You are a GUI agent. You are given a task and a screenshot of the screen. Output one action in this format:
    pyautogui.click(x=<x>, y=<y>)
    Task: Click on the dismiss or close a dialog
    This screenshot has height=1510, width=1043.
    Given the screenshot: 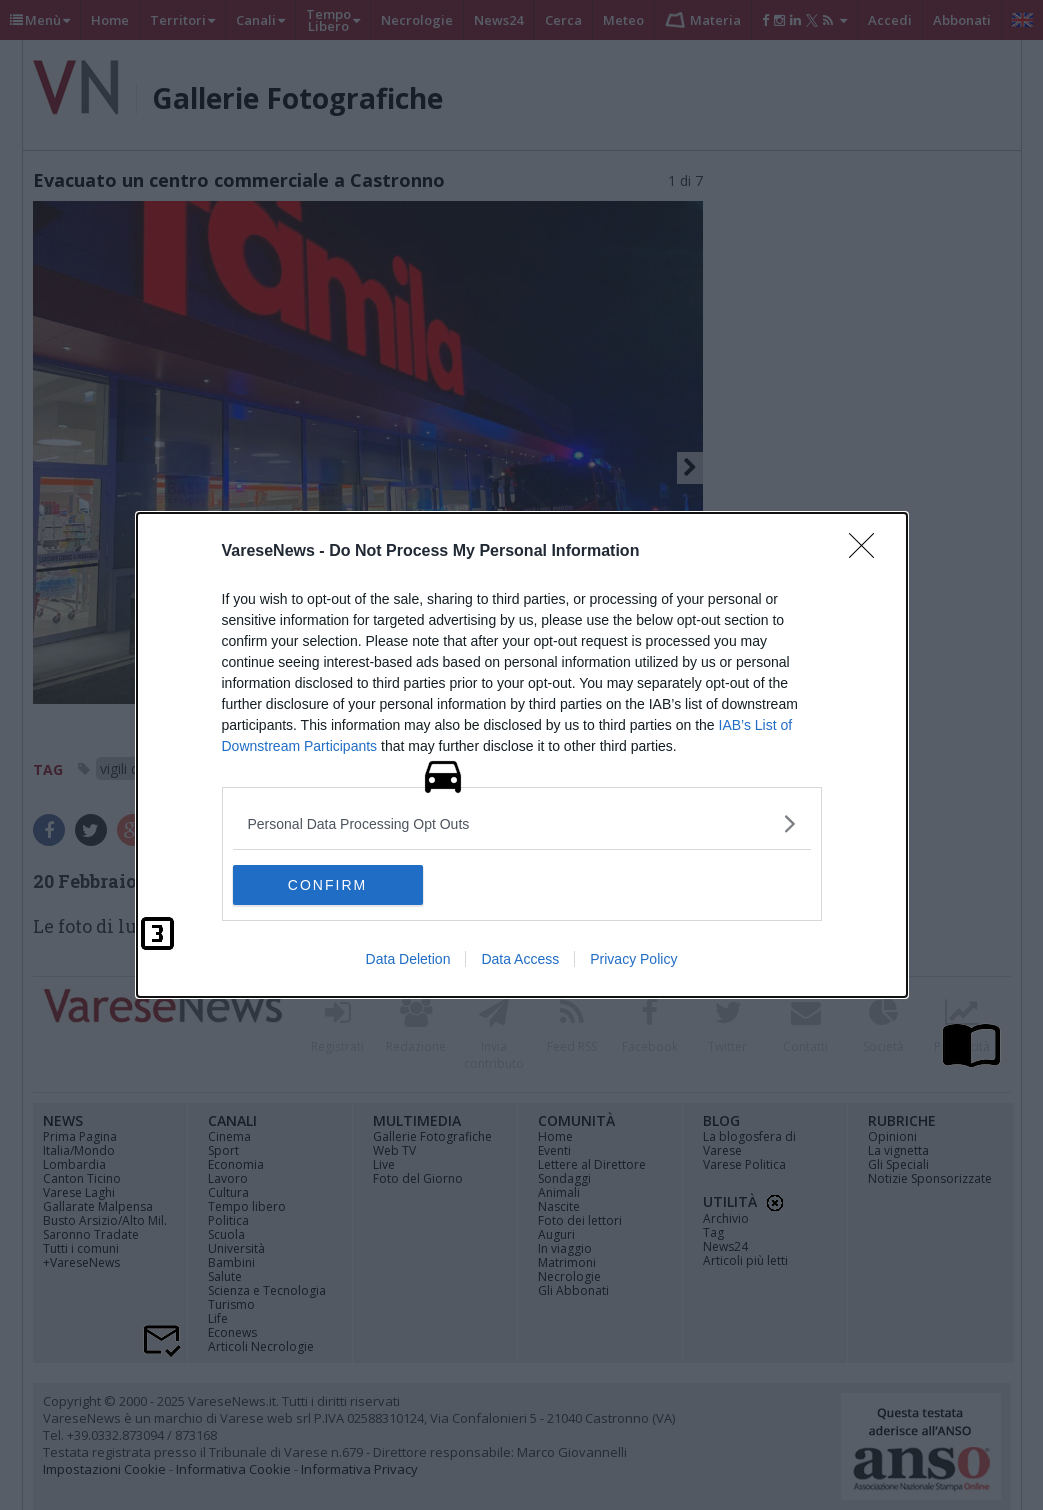 What is the action you would take?
    pyautogui.click(x=775, y=1203)
    